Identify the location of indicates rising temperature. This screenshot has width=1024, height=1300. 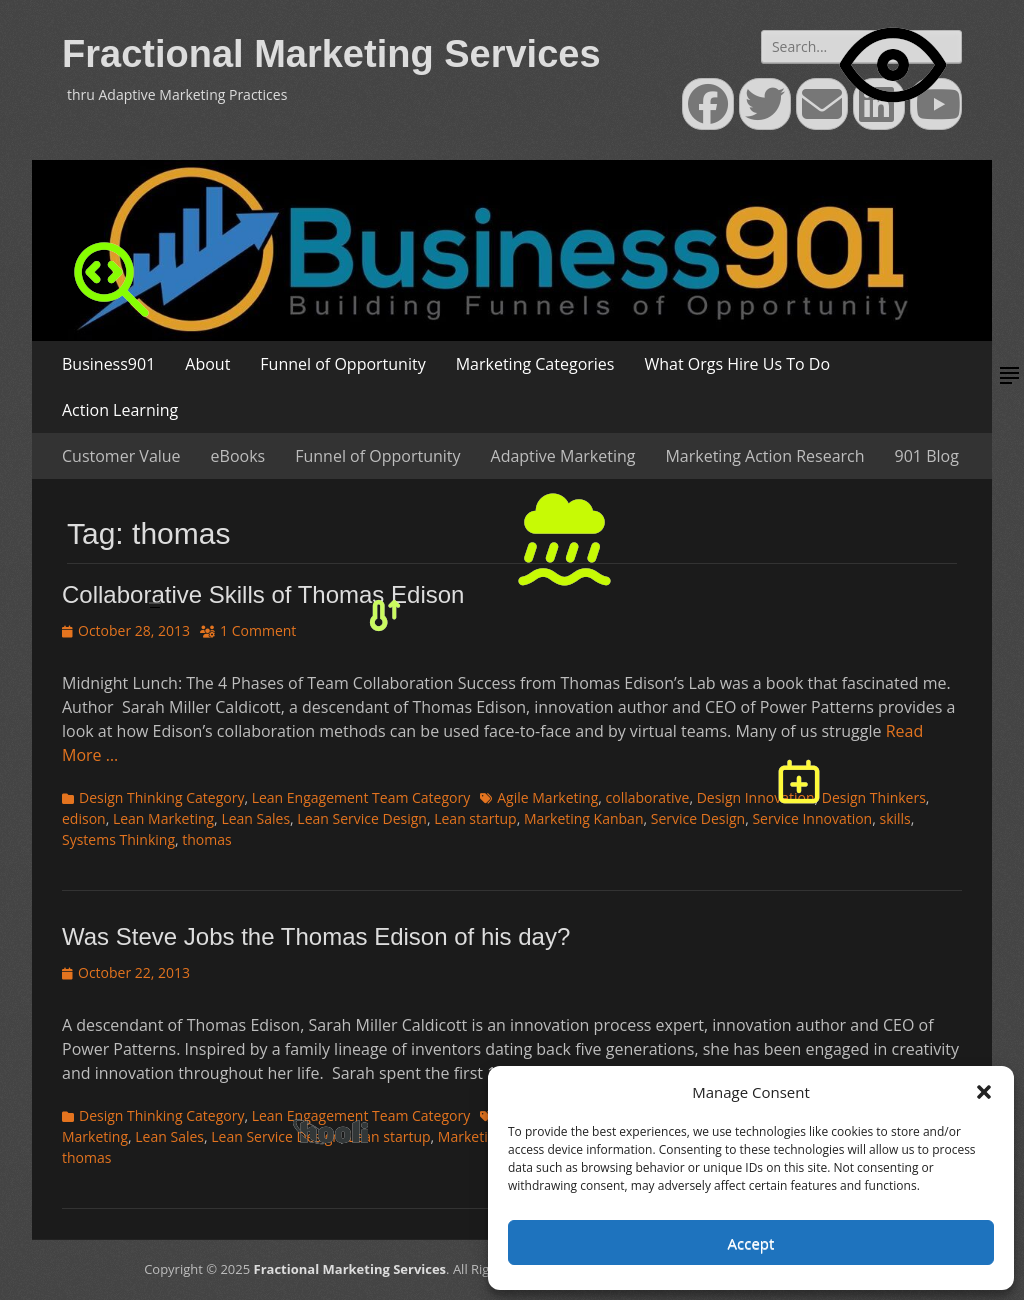
(384, 615).